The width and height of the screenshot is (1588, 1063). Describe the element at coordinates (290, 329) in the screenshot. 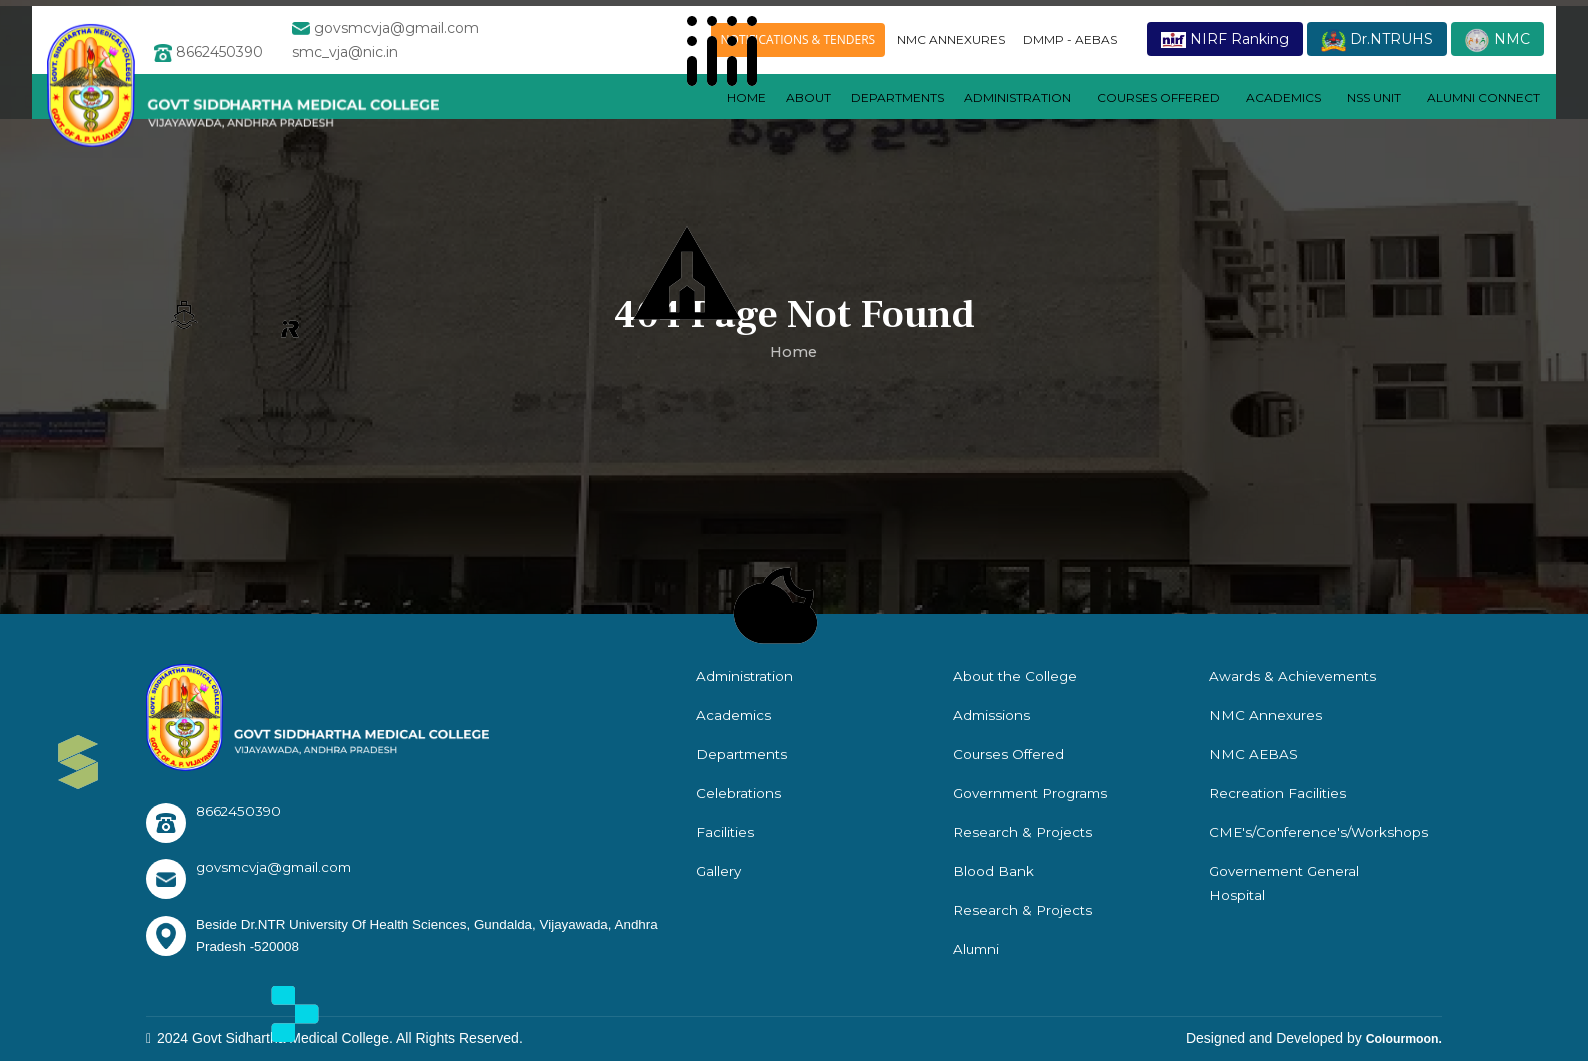

I see `open the iRobot app` at that location.